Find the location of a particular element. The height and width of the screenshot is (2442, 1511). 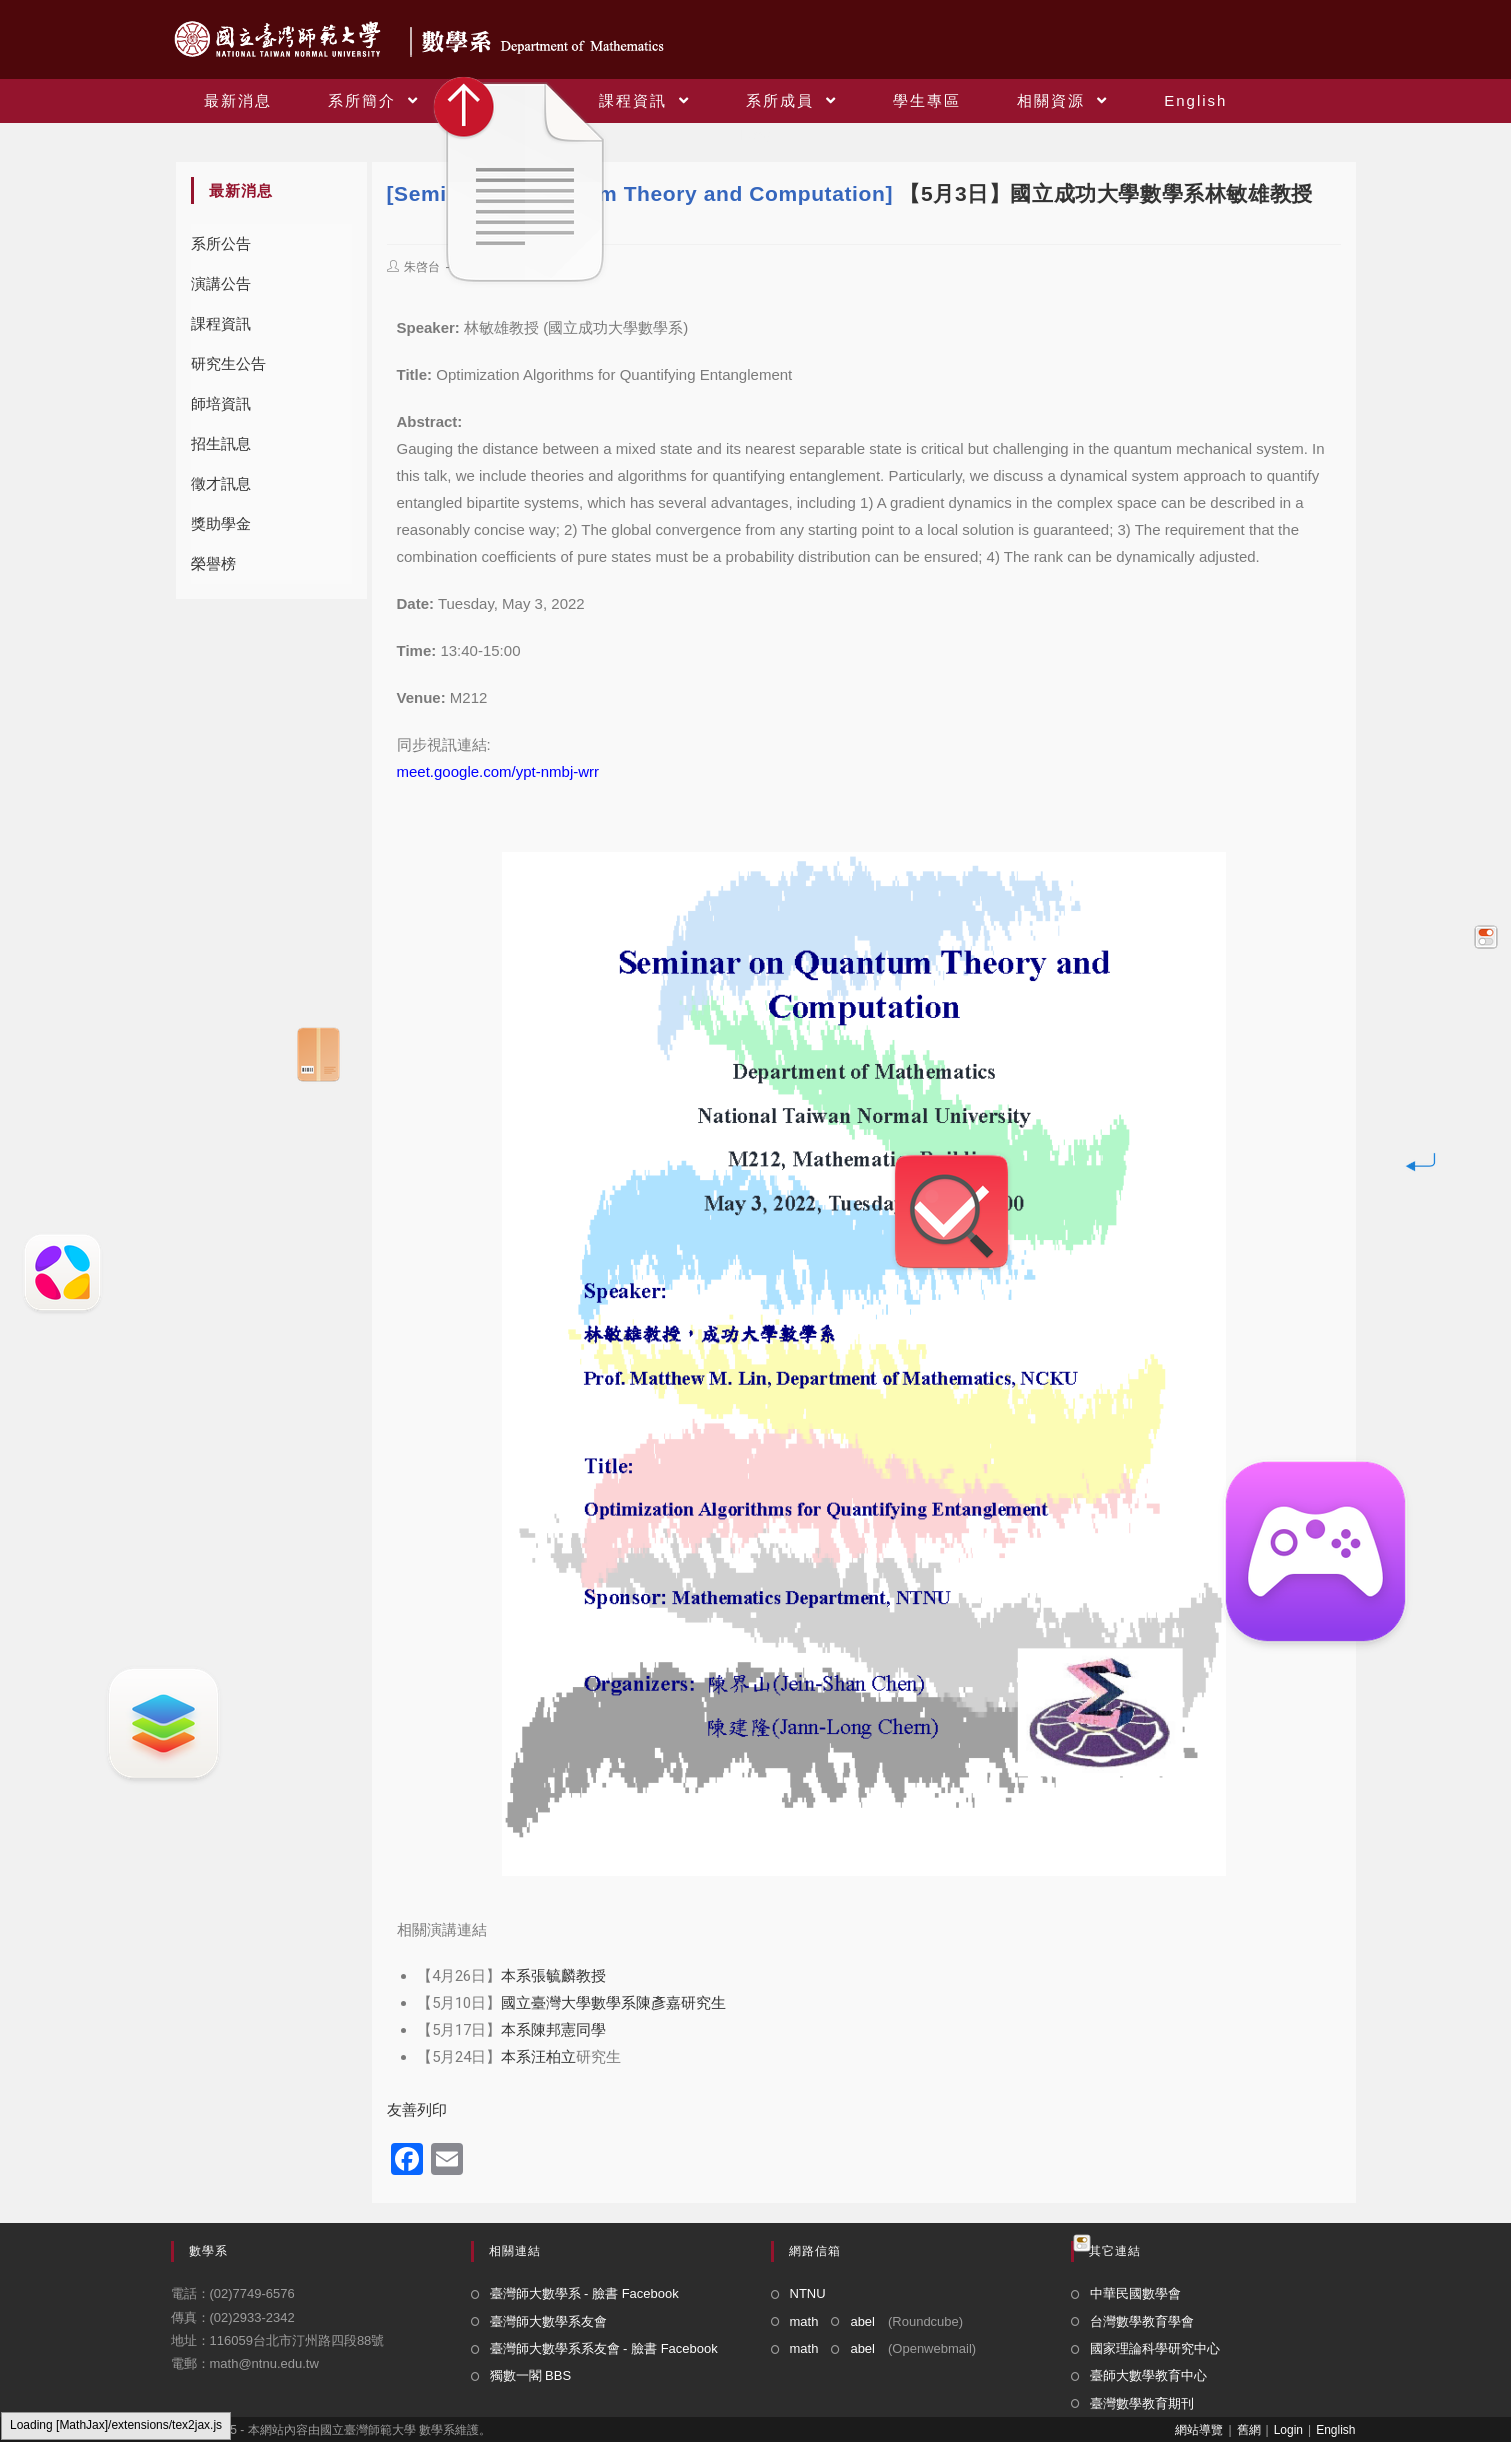

open AppFlowy app is located at coordinates (62, 1272).